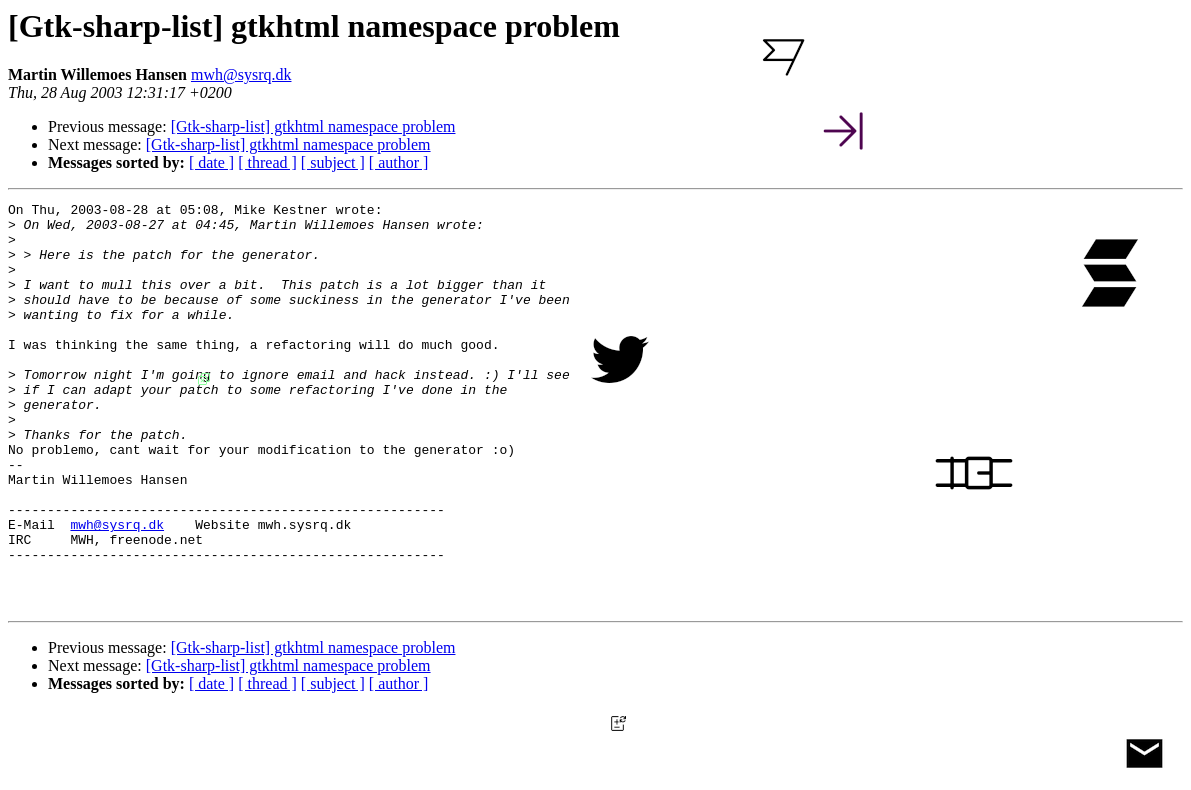  What do you see at coordinates (204, 379) in the screenshot?
I see `close all open tabs or windows` at bounding box center [204, 379].